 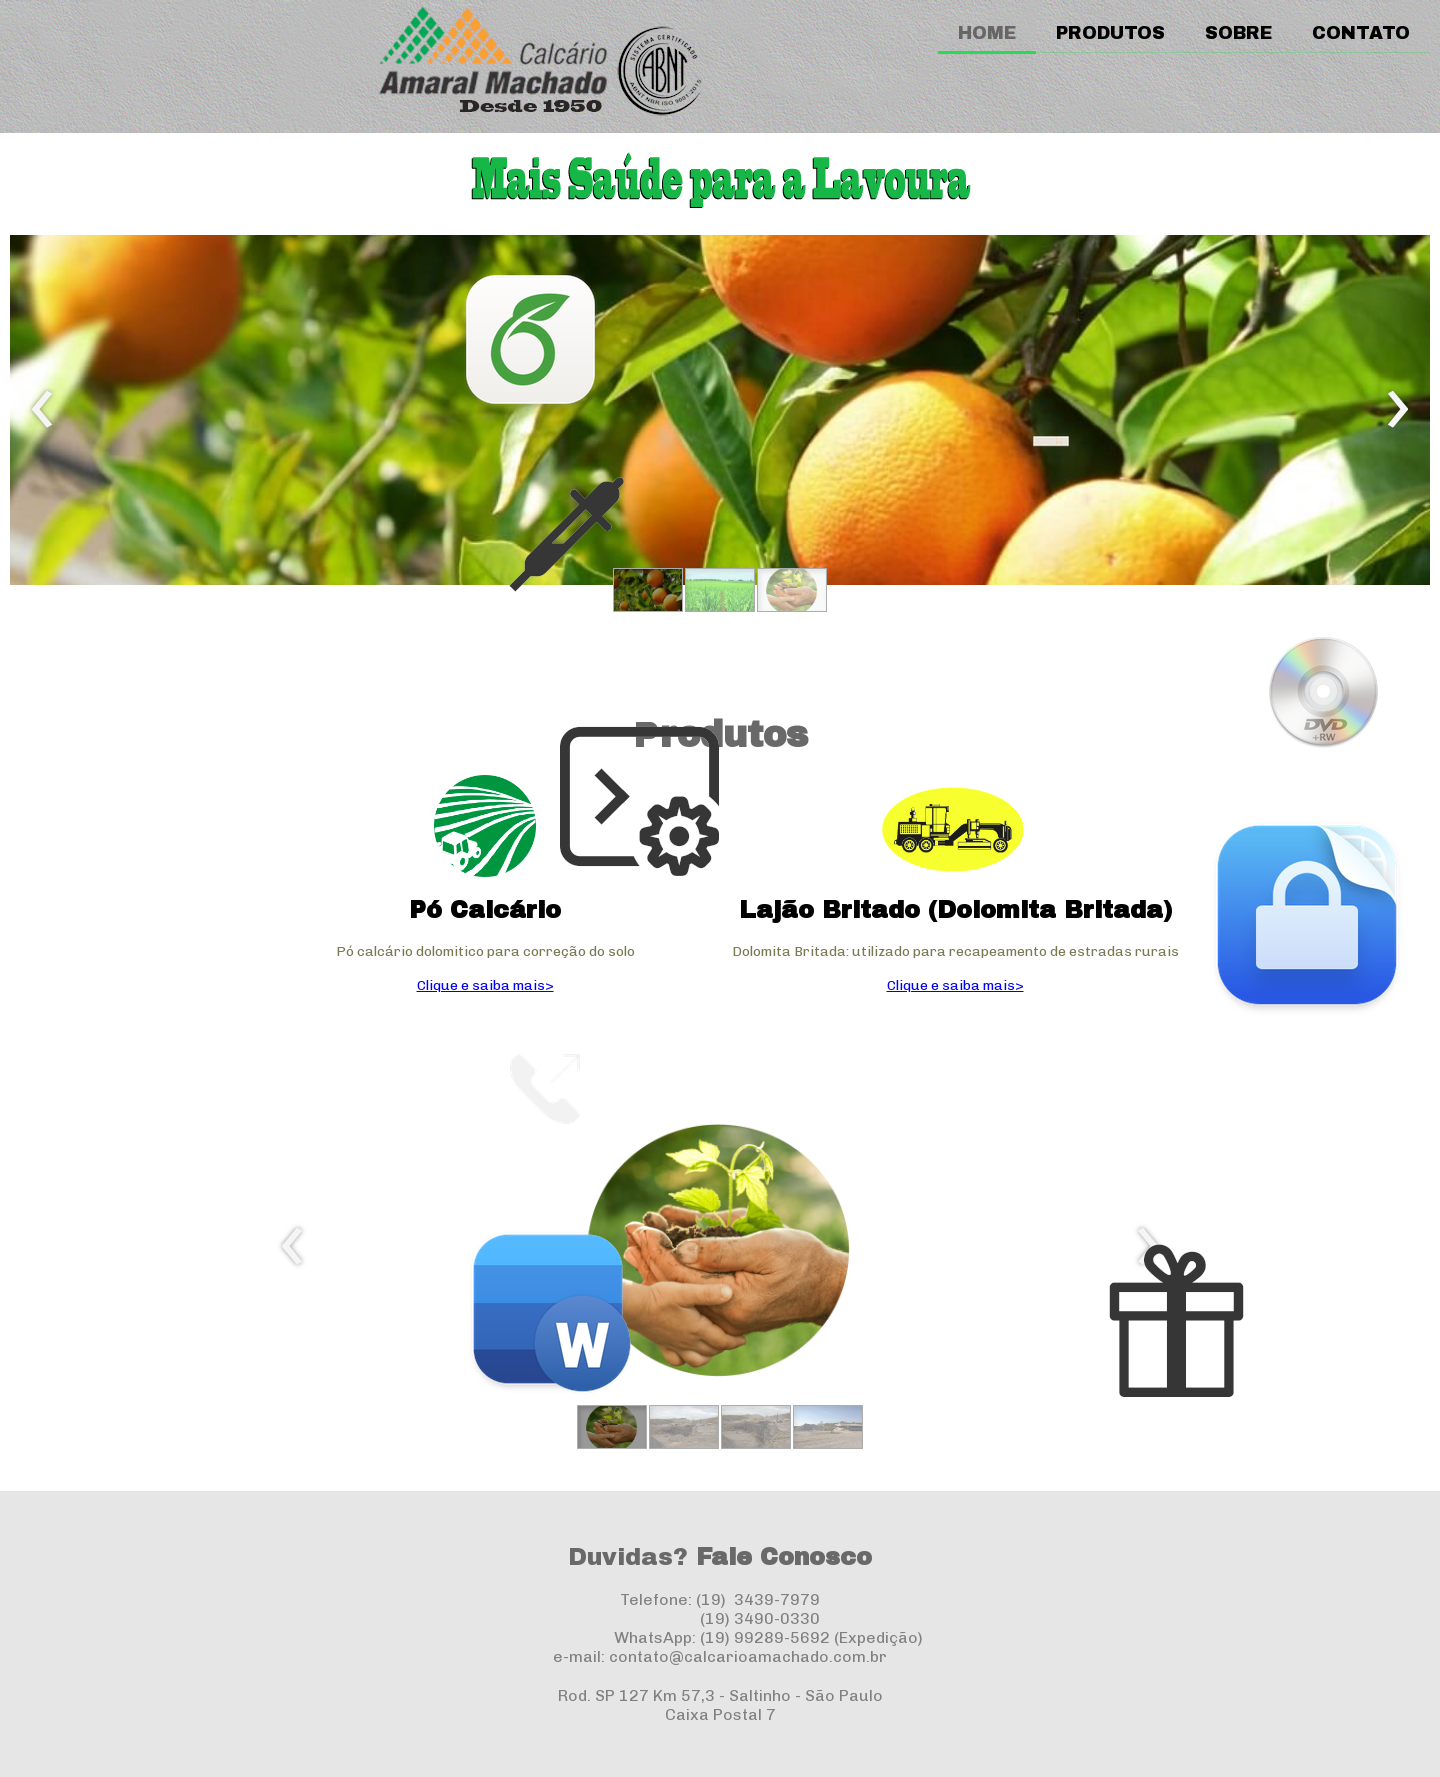 What do you see at coordinates (1176, 1320) in the screenshot?
I see `view birthday events in calendar` at bounding box center [1176, 1320].